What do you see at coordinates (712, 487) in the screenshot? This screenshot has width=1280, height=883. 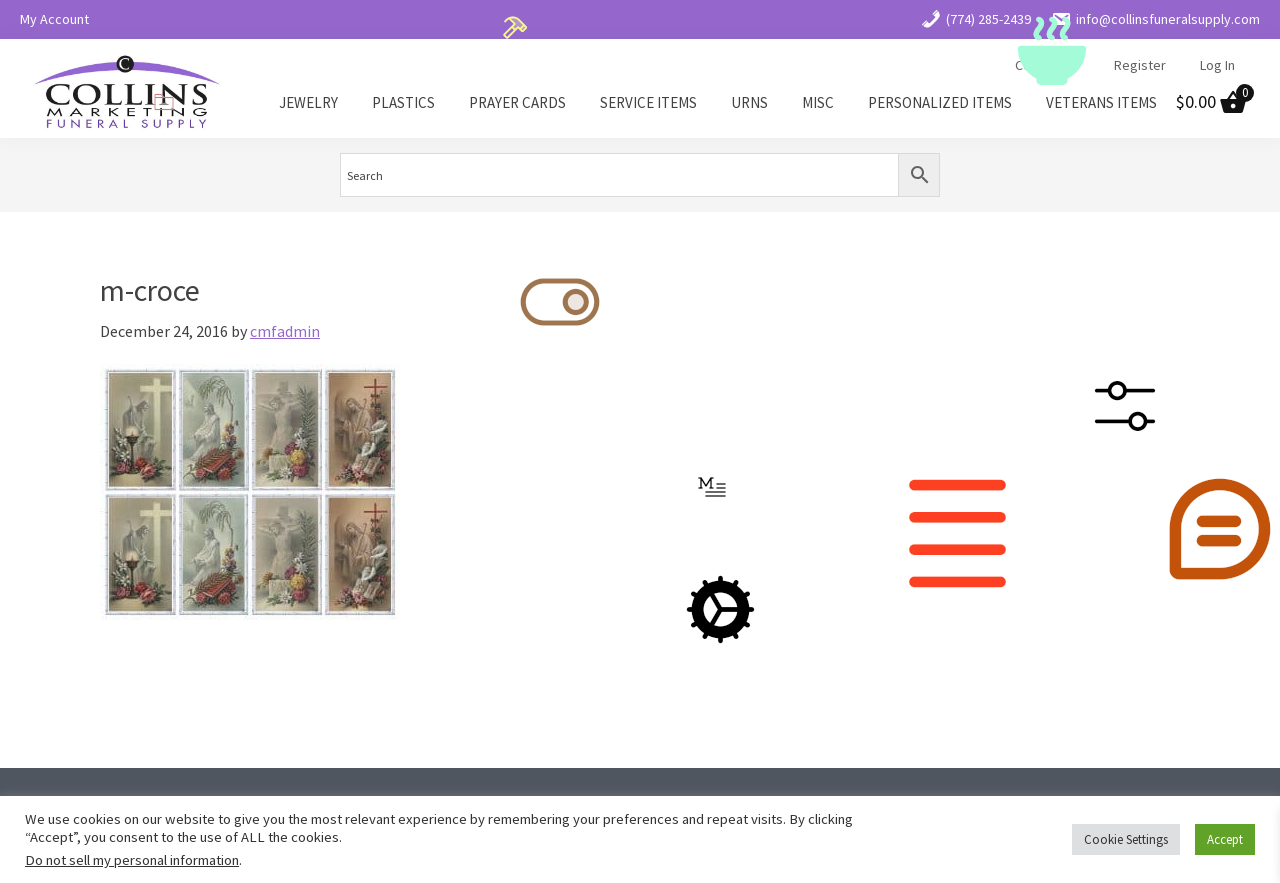 I see `read article on medium` at bounding box center [712, 487].